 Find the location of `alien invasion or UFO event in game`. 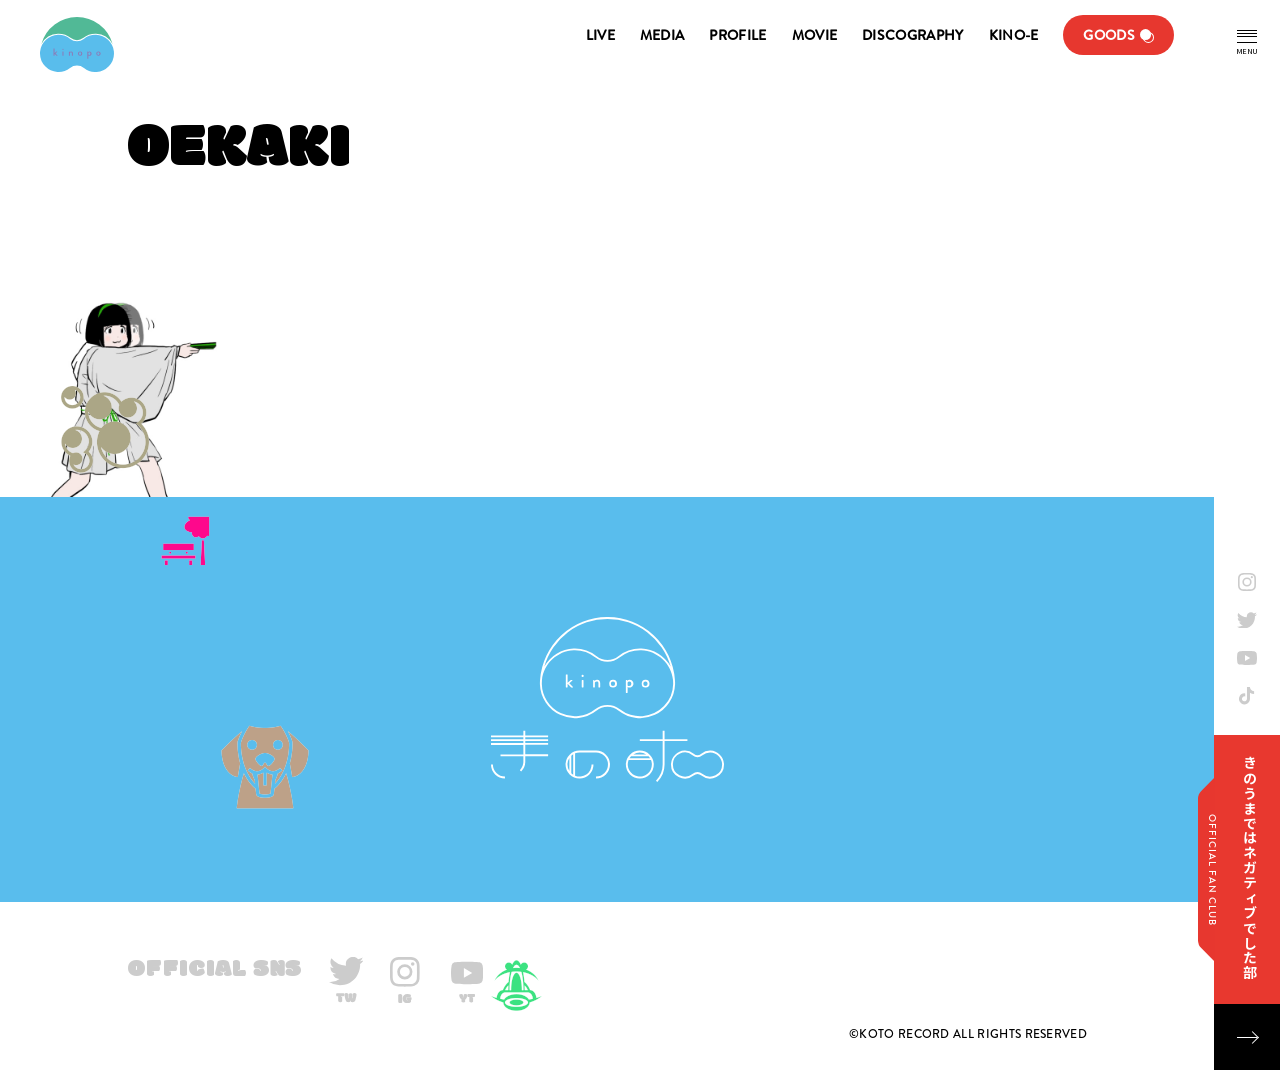

alien invasion or UFO event in game is located at coordinates (516, 985).